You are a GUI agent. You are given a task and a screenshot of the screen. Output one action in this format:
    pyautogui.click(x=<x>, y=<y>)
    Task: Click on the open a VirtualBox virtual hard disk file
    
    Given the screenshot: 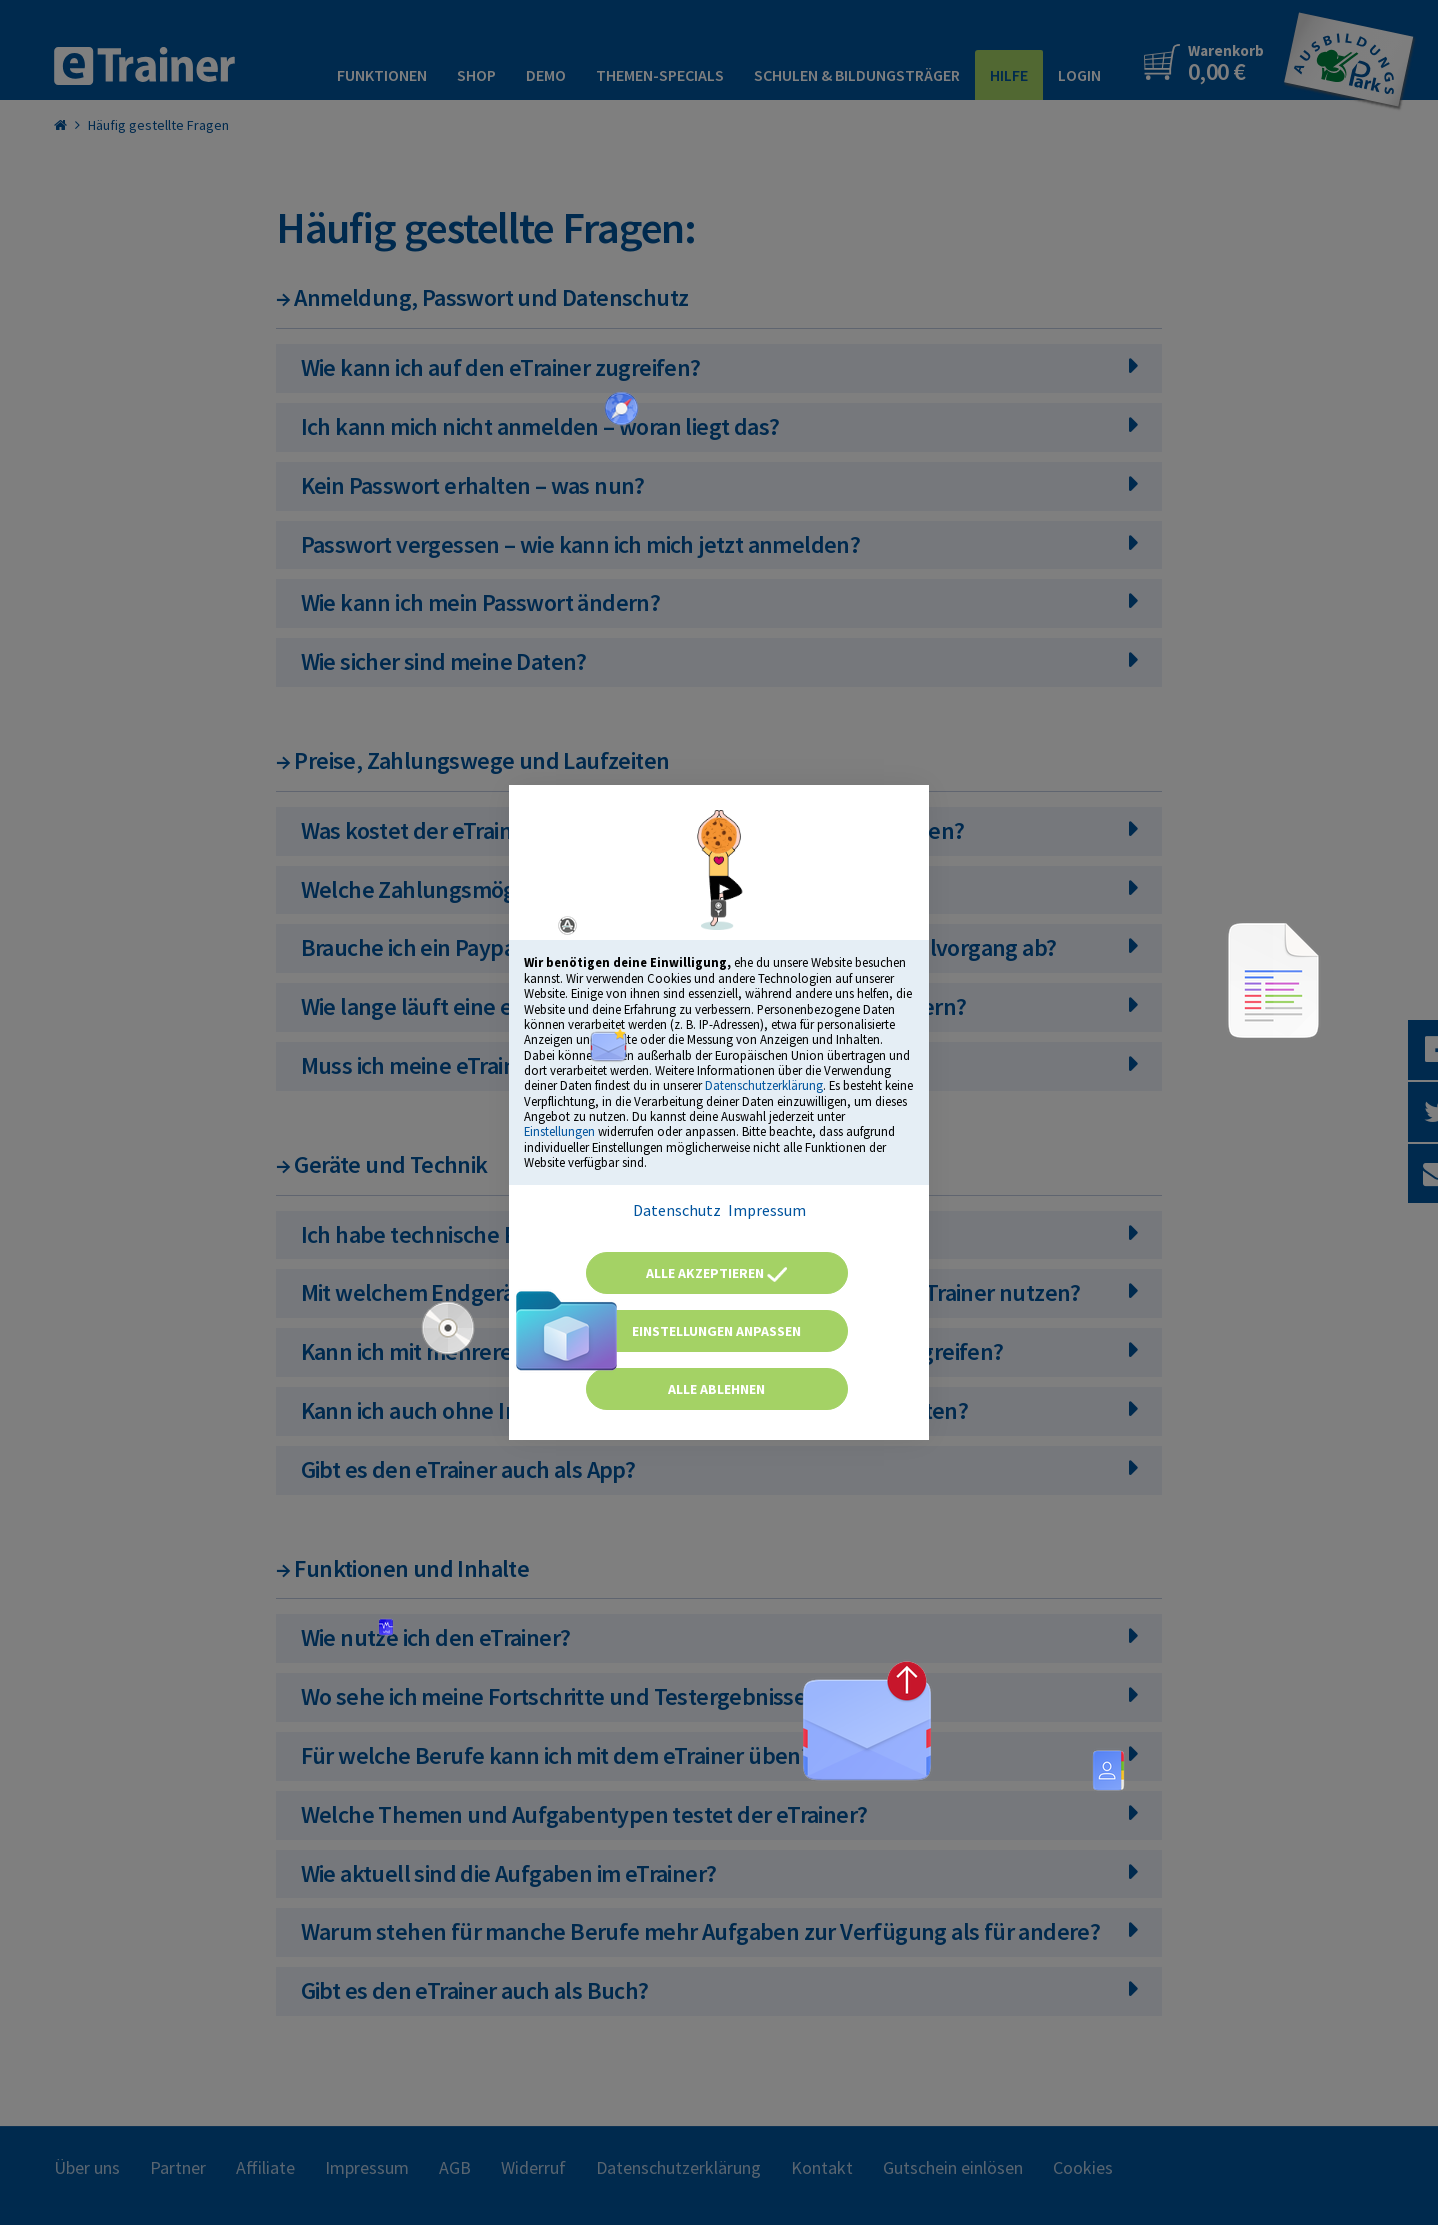 What is the action you would take?
    pyautogui.click(x=386, y=1627)
    